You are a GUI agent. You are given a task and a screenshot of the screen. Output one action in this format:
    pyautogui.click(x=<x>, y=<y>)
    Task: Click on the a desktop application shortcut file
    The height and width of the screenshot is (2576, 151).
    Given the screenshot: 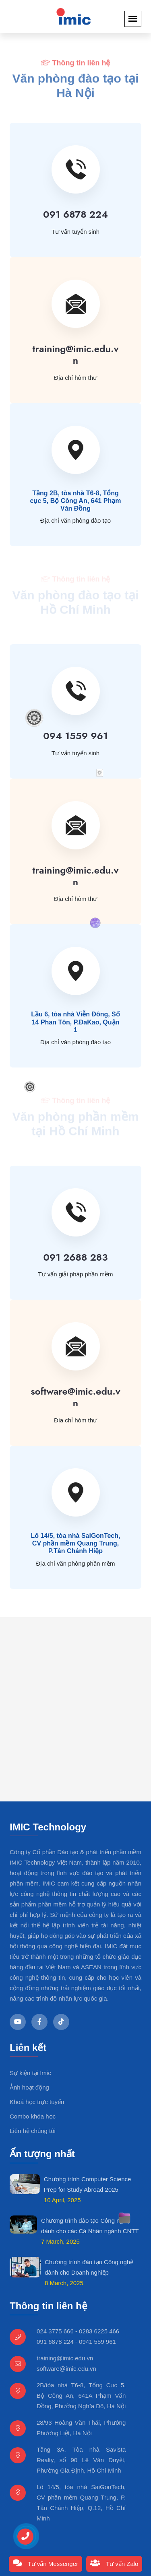 What is the action you would take?
    pyautogui.click(x=99, y=773)
    